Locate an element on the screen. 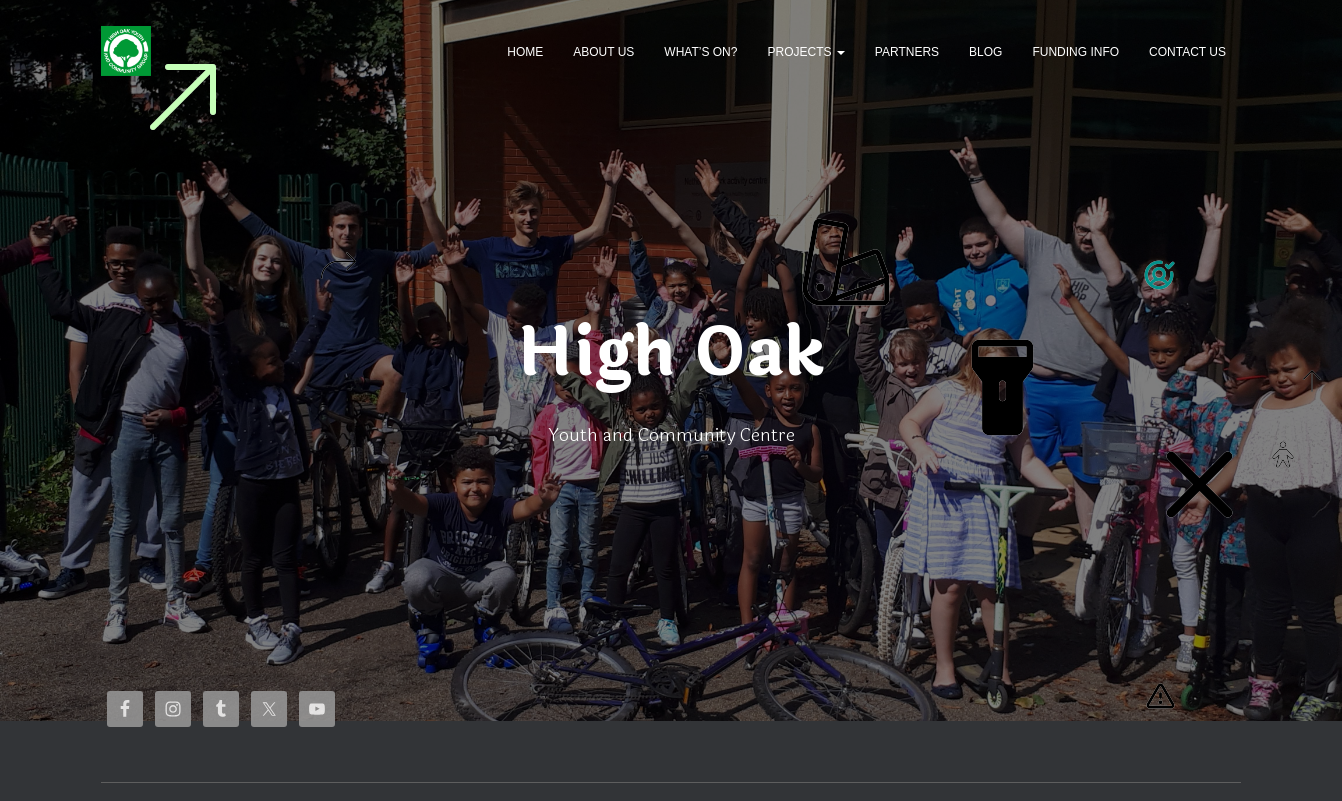 The height and width of the screenshot is (801, 1342). close a window or dialog is located at coordinates (1199, 484).